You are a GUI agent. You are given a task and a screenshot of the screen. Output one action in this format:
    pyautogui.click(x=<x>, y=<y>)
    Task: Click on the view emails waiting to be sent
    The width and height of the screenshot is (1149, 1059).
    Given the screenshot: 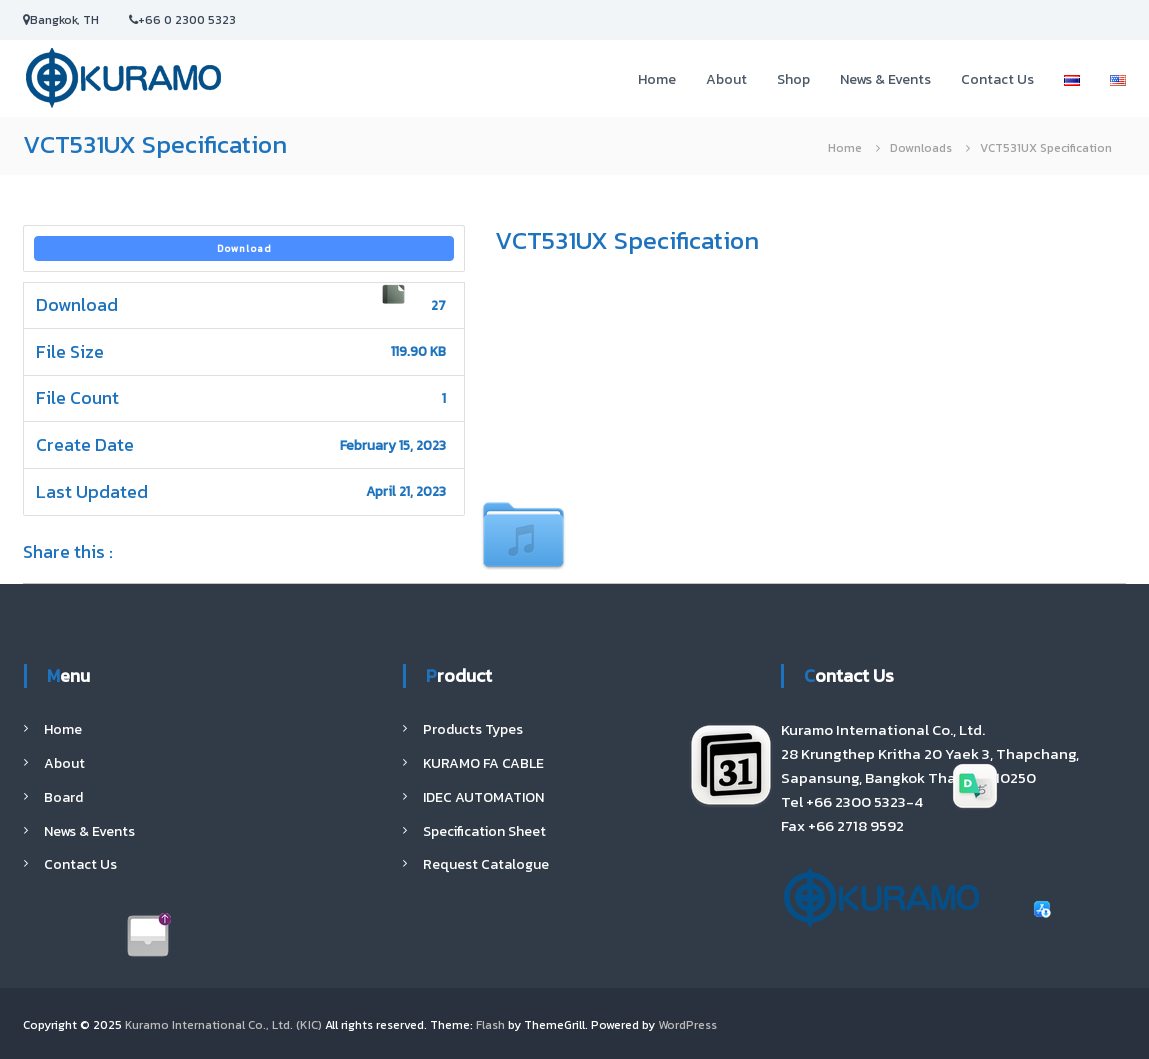 What is the action you would take?
    pyautogui.click(x=148, y=936)
    